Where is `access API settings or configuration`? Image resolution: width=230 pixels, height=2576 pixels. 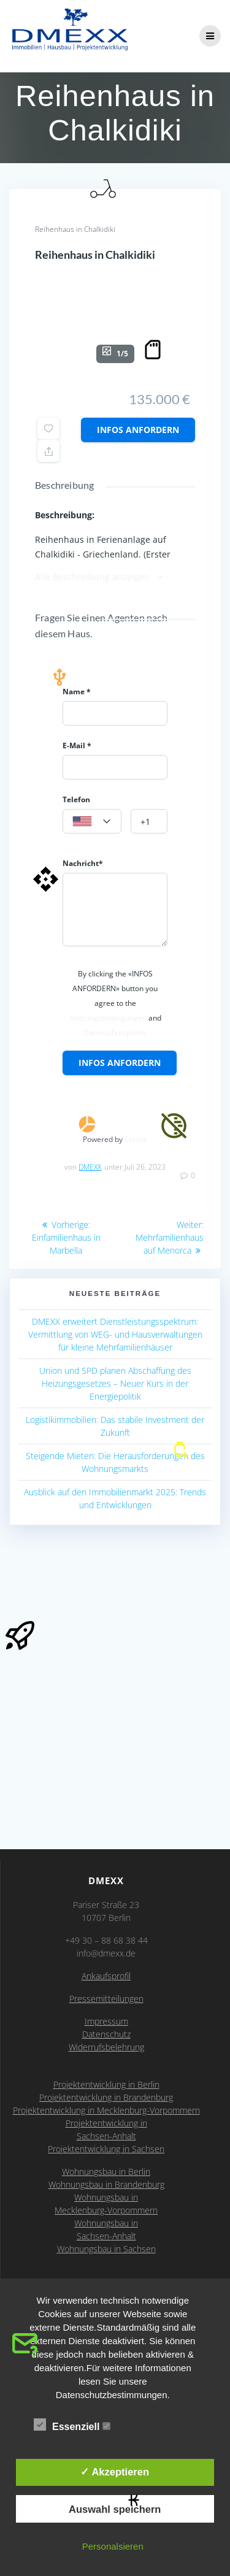
access API settings or configuration is located at coordinates (45, 879).